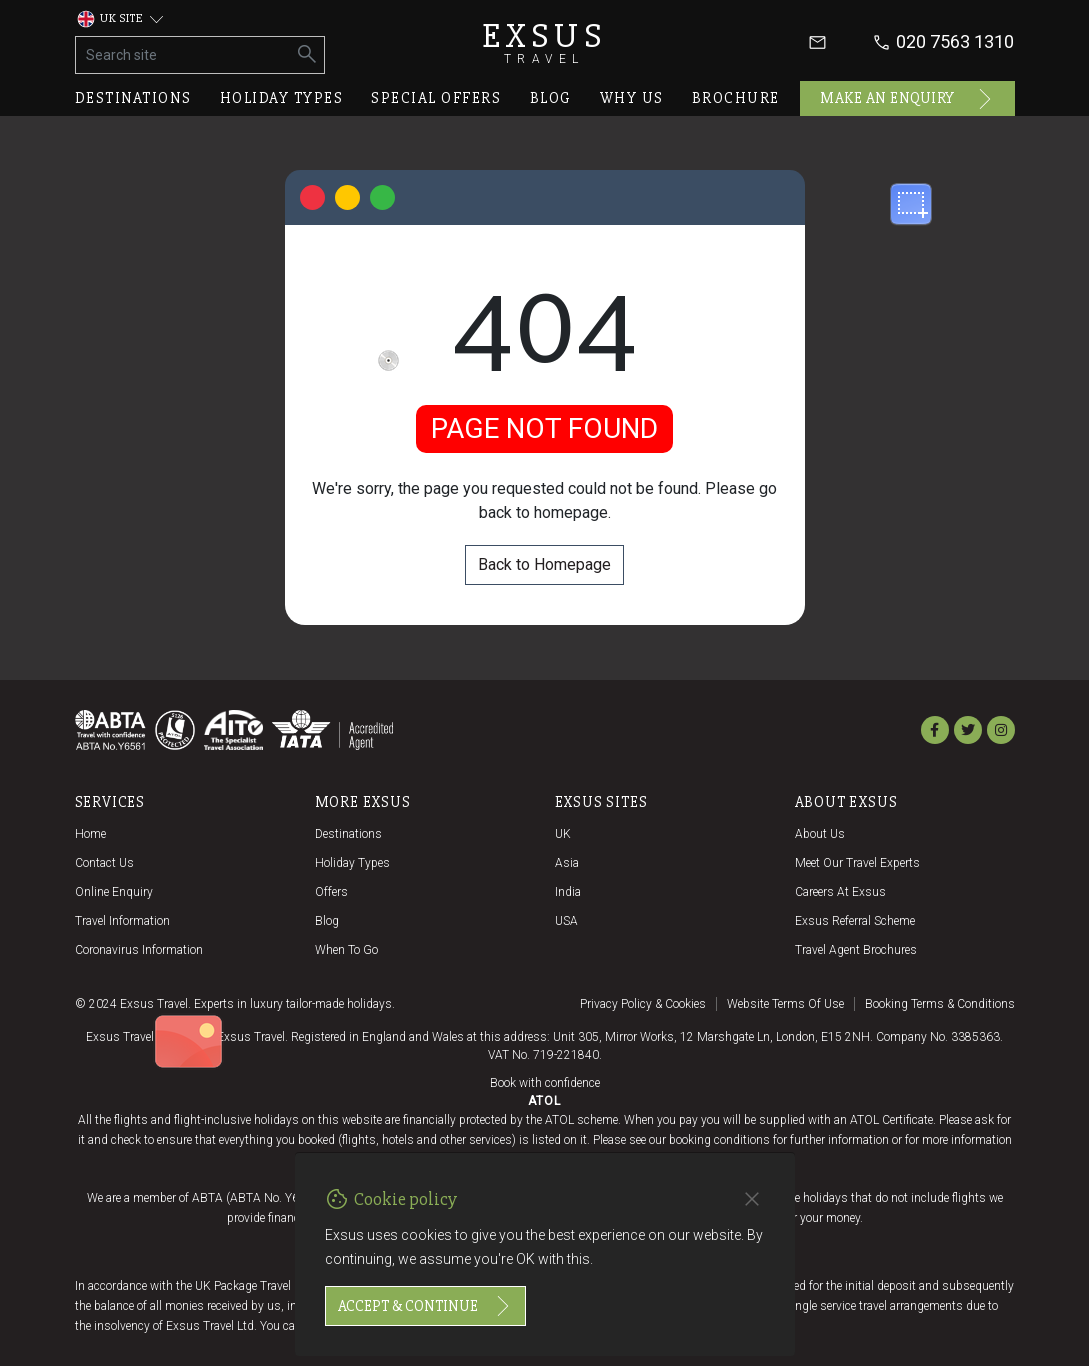 The image size is (1089, 1366). I want to click on unmount or eject a CD/DVD disc, so click(388, 360).